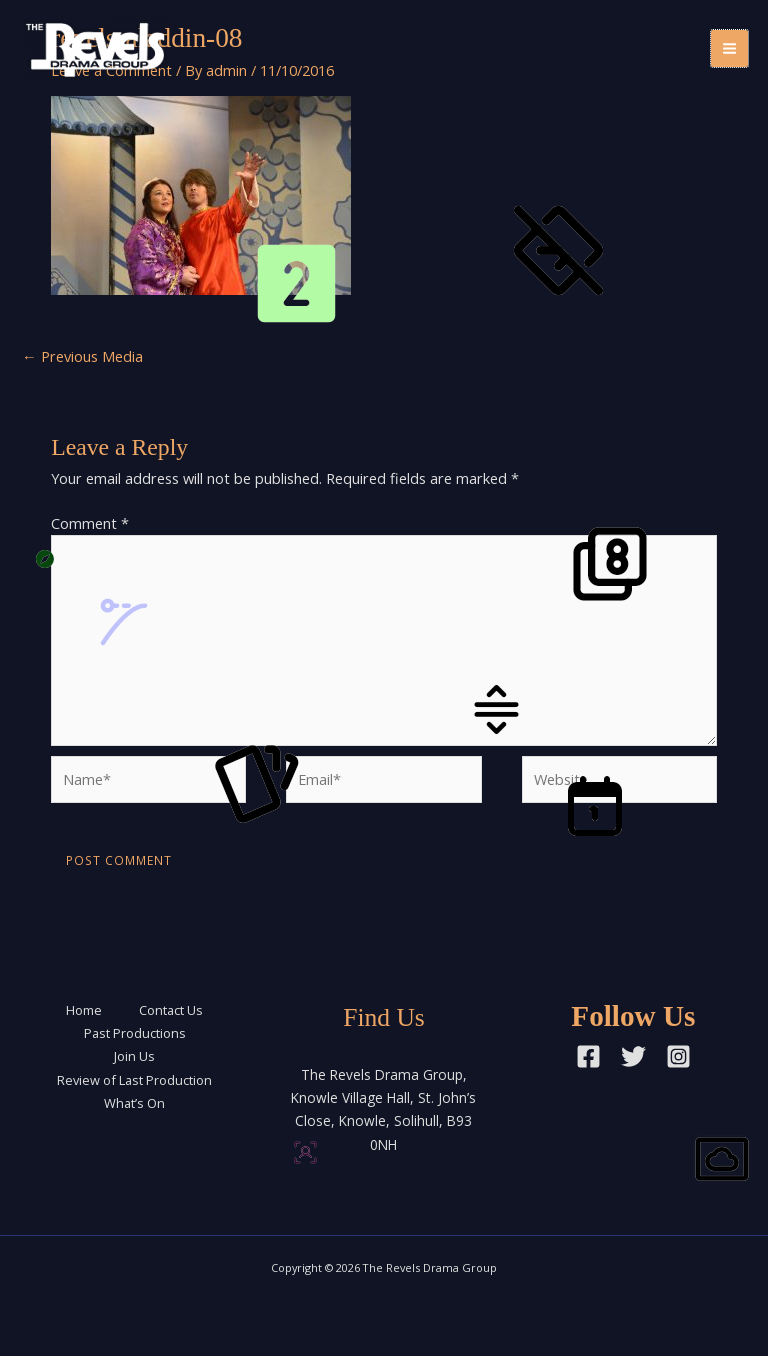 The image size is (768, 1356). I want to click on reorder menu items or list elements, so click(496, 709).